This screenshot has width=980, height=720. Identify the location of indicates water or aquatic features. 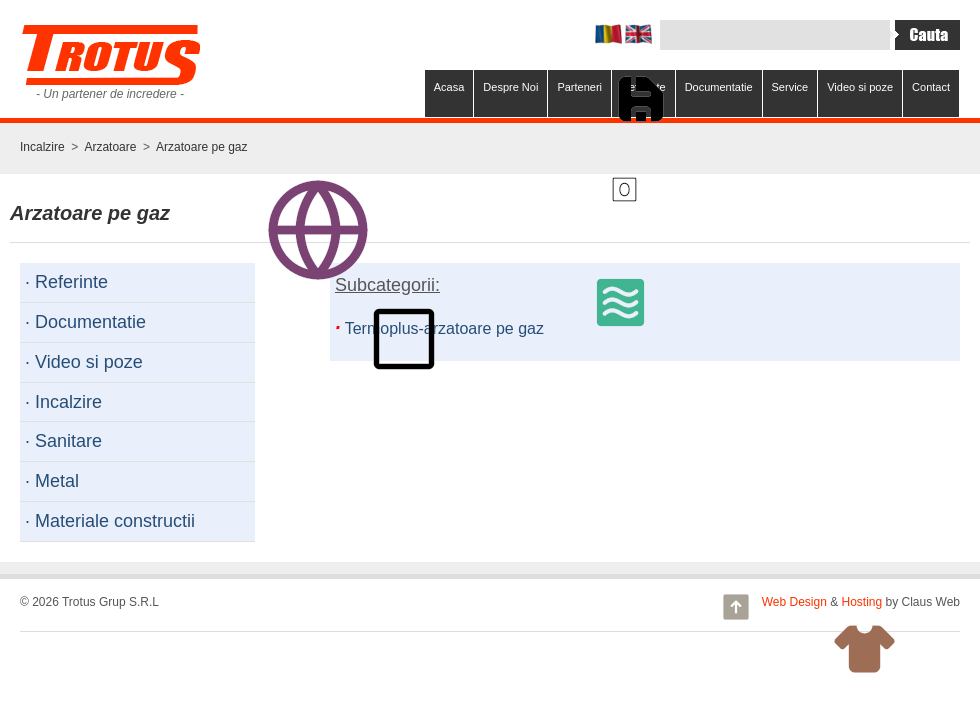
(620, 302).